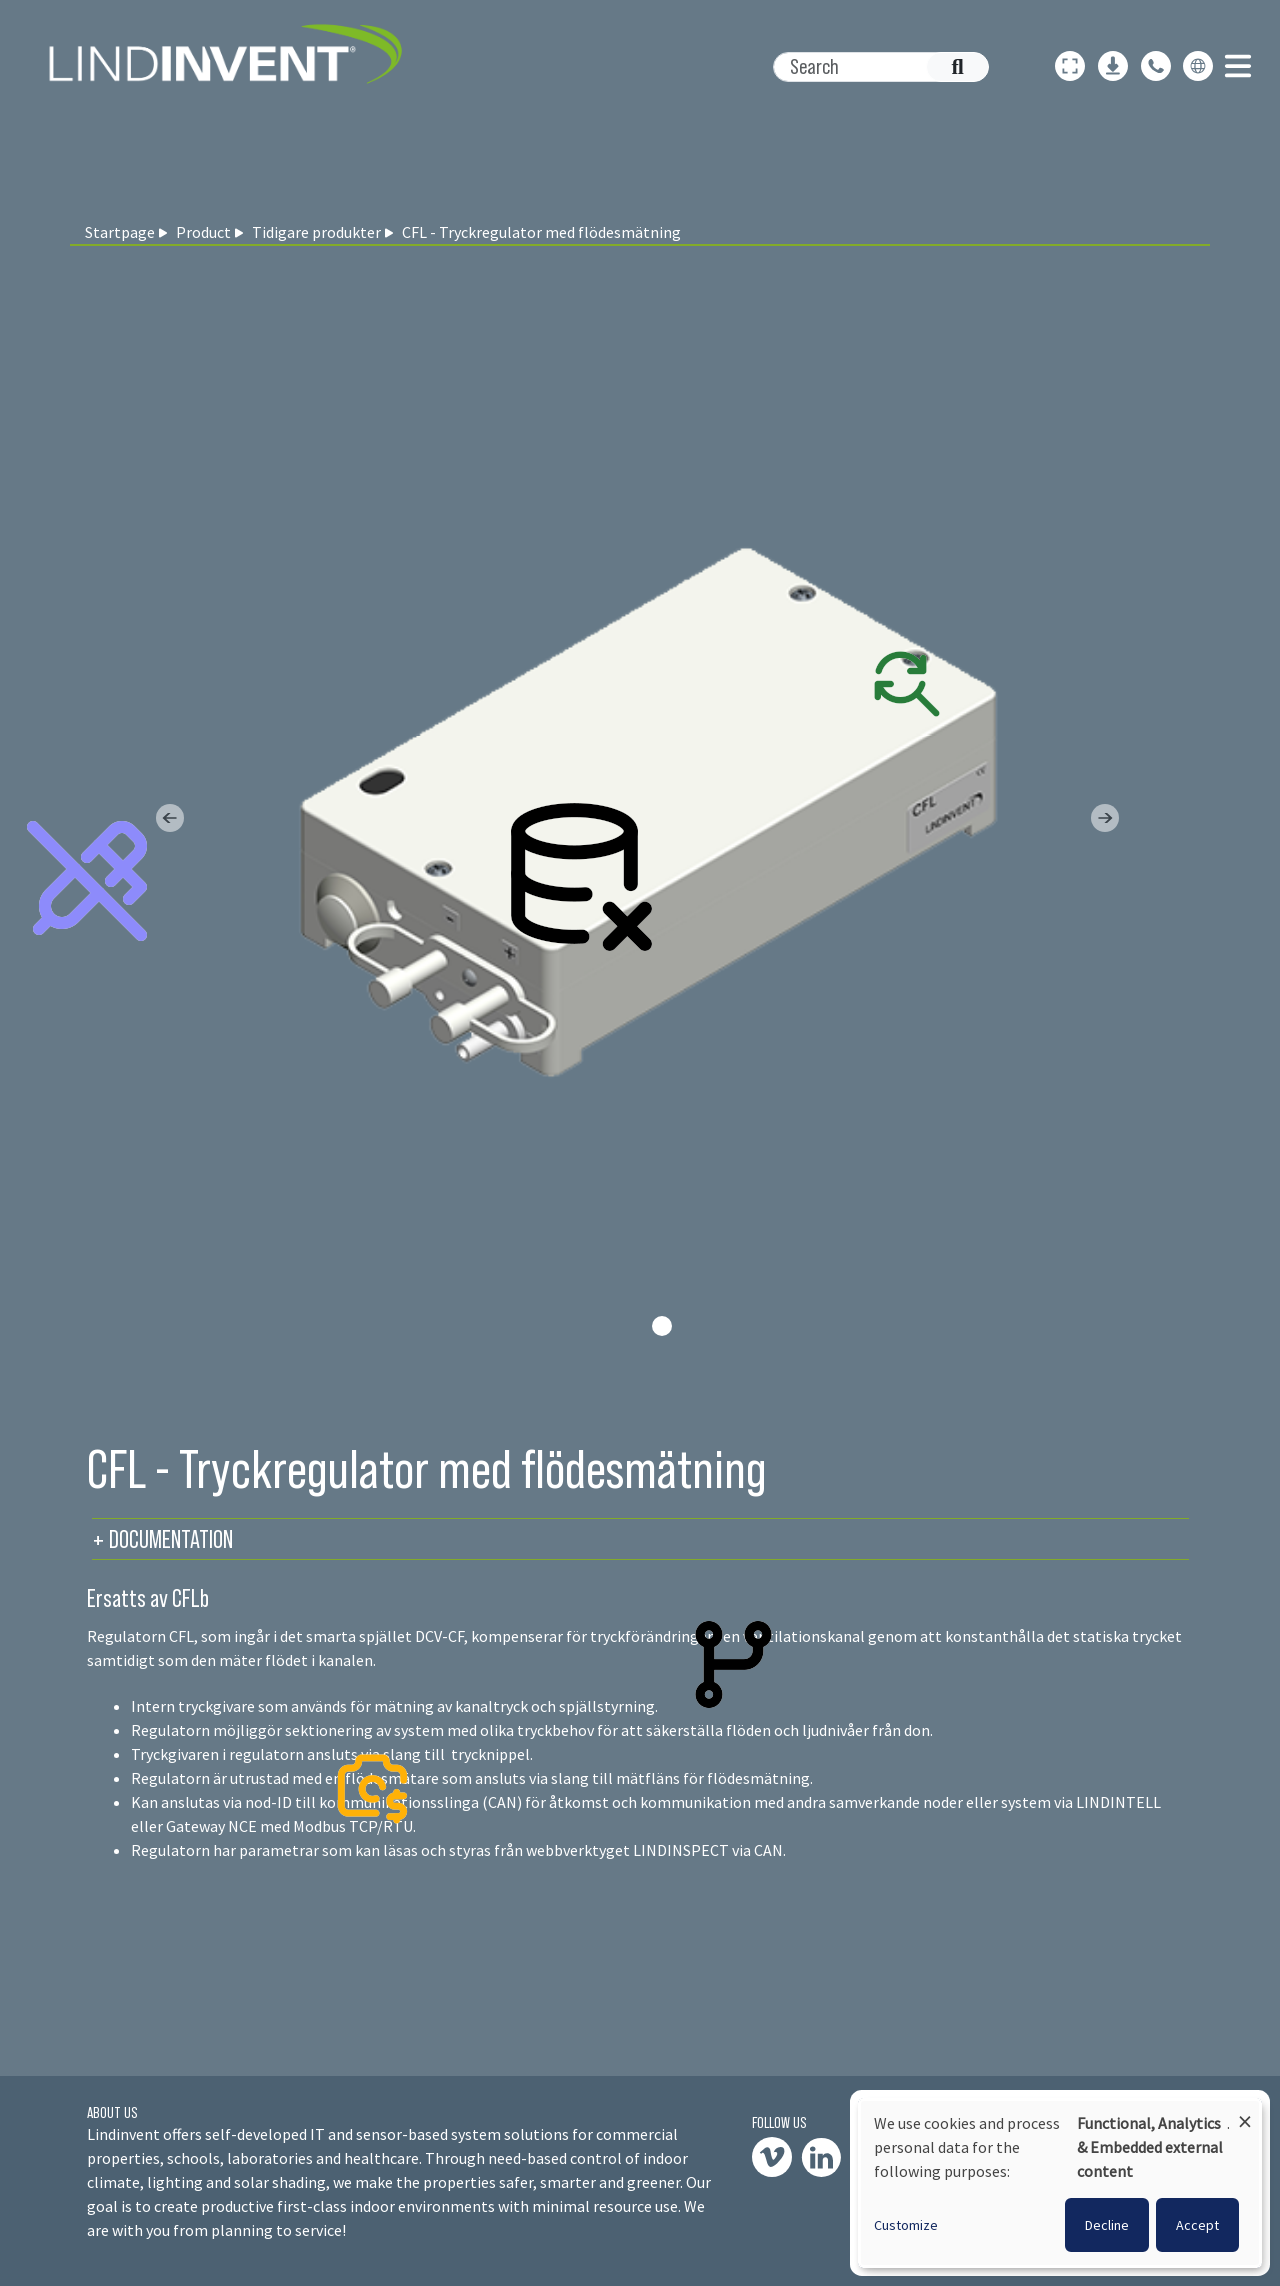 The height and width of the screenshot is (2286, 1280). Describe the element at coordinates (372, 1785) in the screenshot. I see `purchase or rent camera equipment` at that location.